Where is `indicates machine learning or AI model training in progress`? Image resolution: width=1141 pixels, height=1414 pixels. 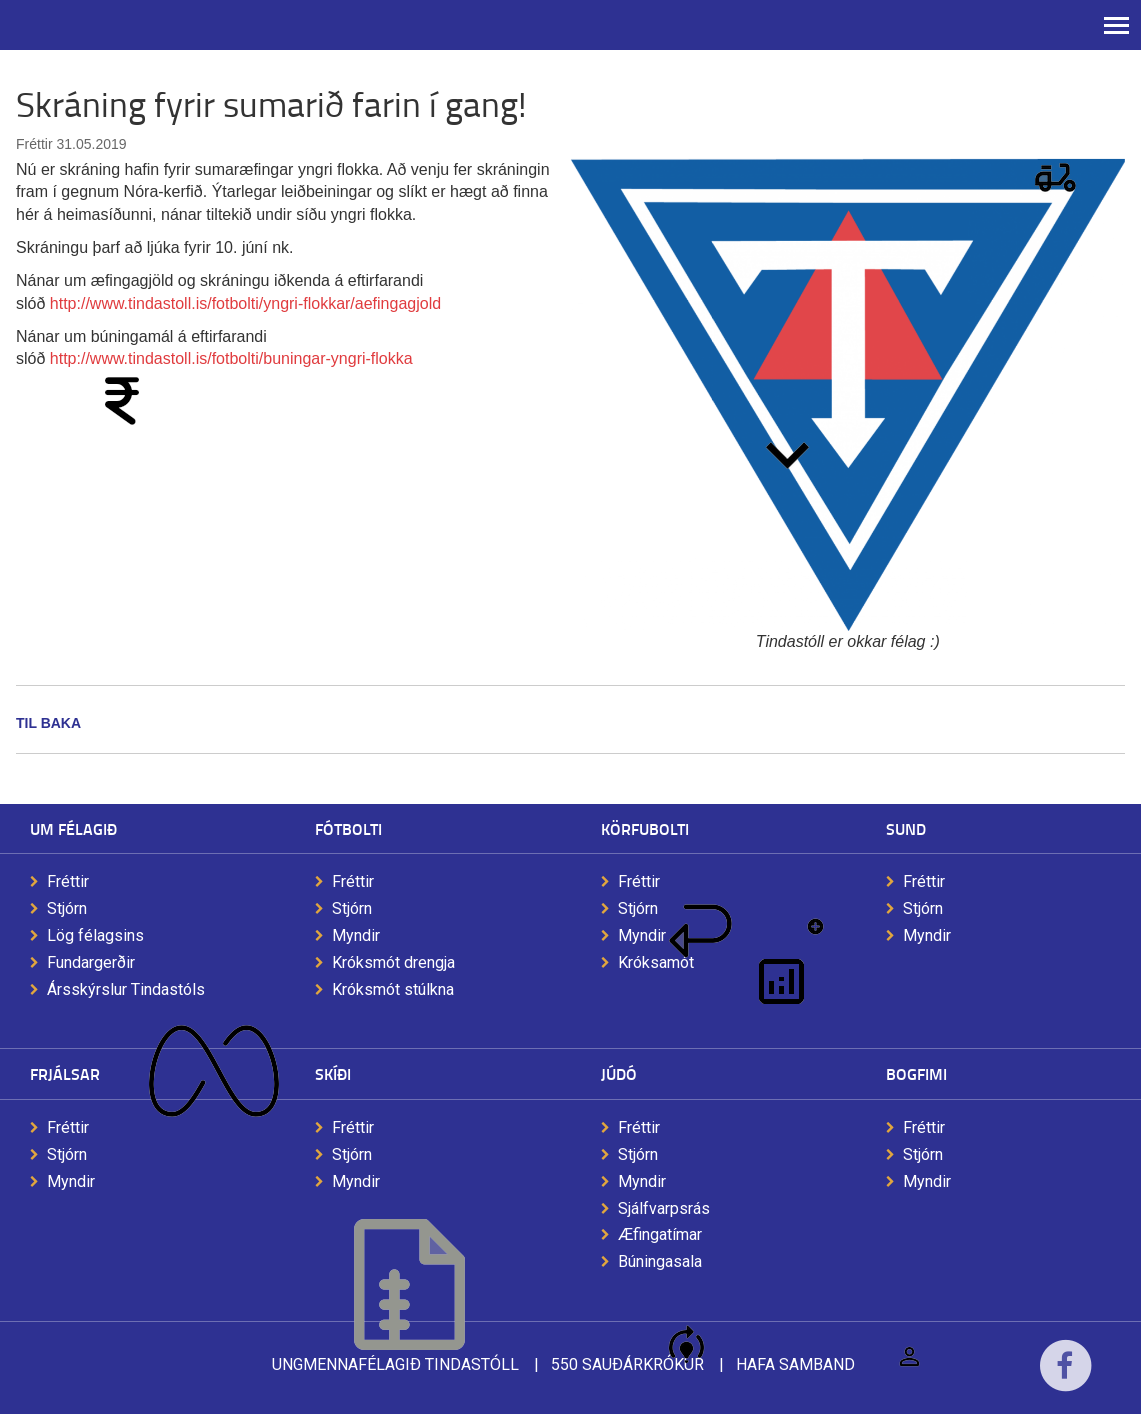
indicates machine learning or AI model training in progress is located at coordinates (686, 1345).